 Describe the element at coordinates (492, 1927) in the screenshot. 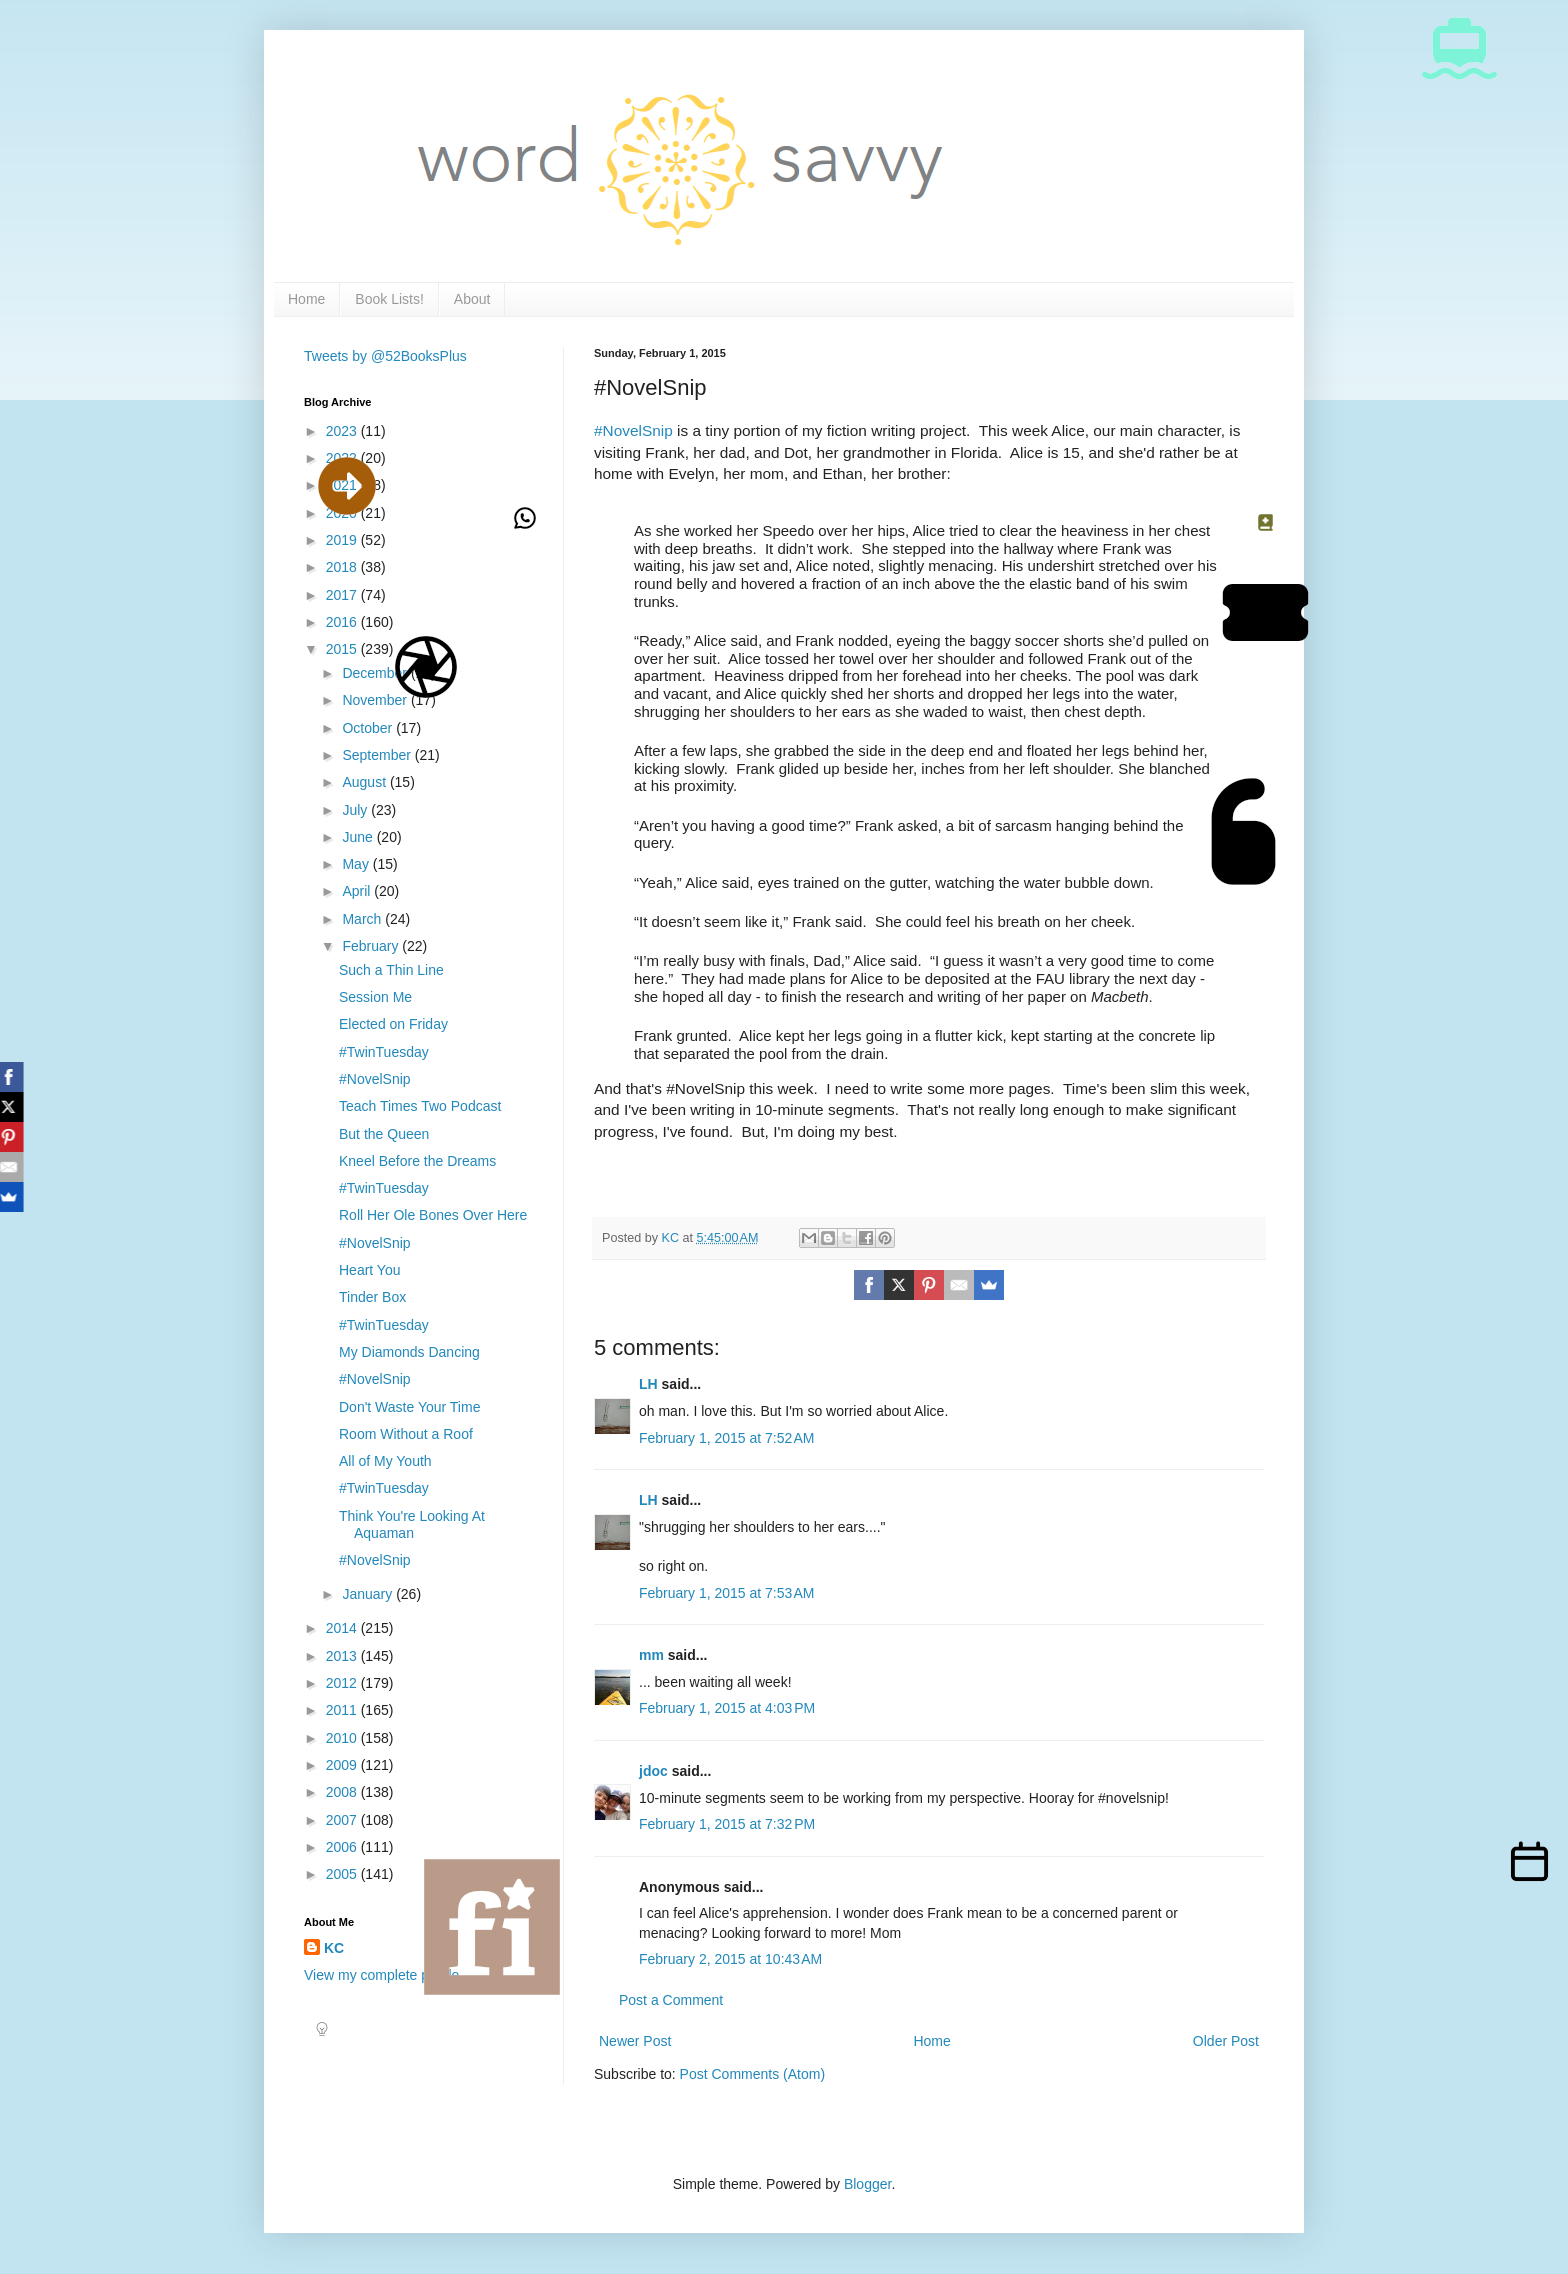

I see `fonticons brand logo` at that location.